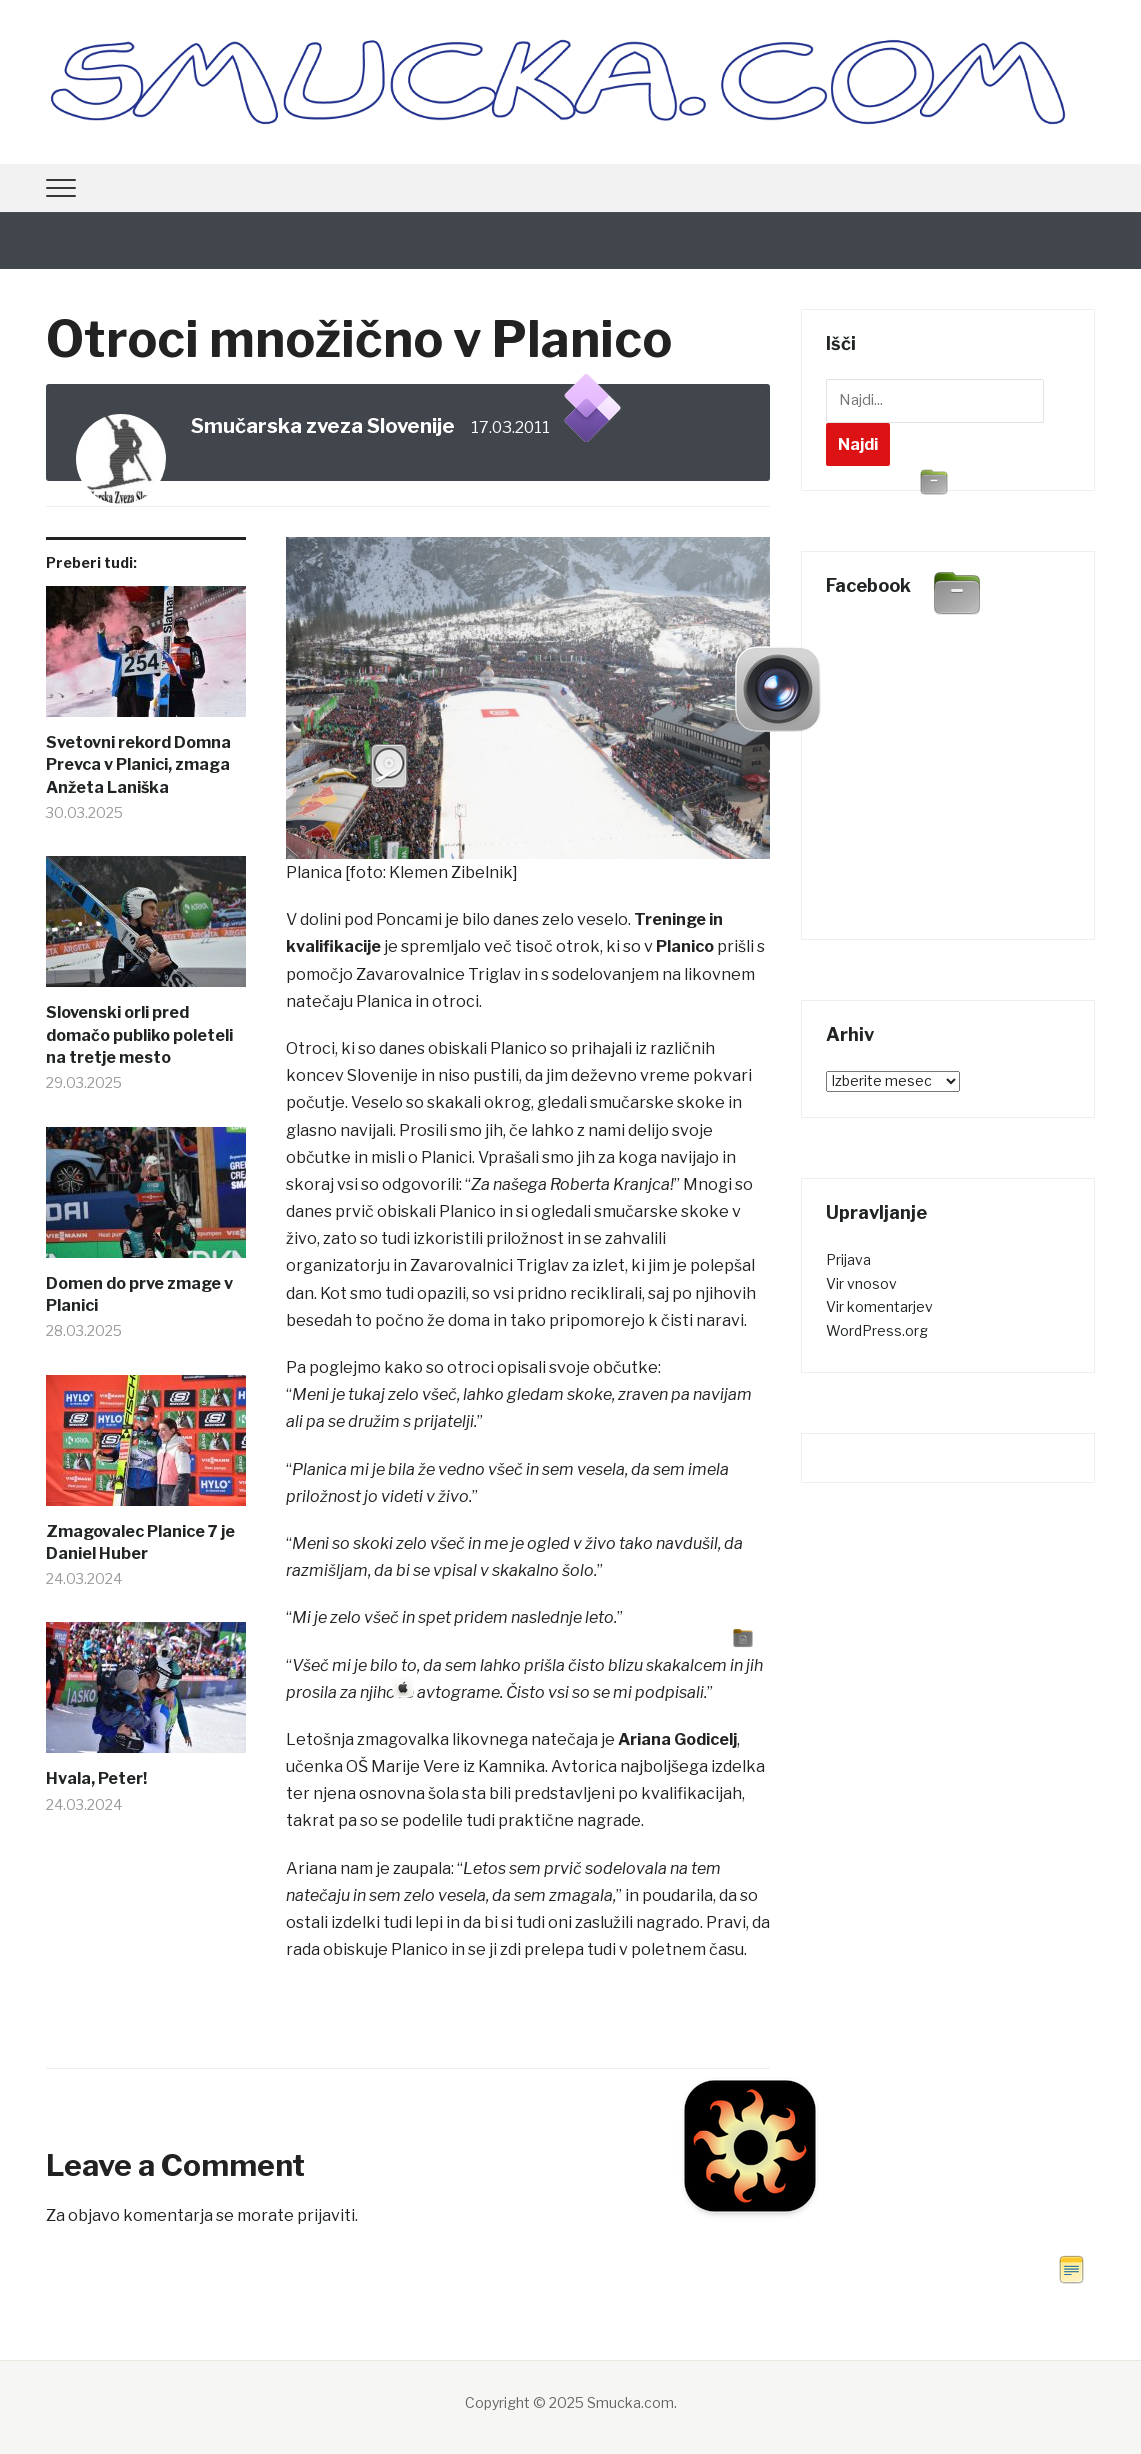 The height and width of the screenshot is (2454, 1141). I want to click on open your documents folder, so click(743, 1638).